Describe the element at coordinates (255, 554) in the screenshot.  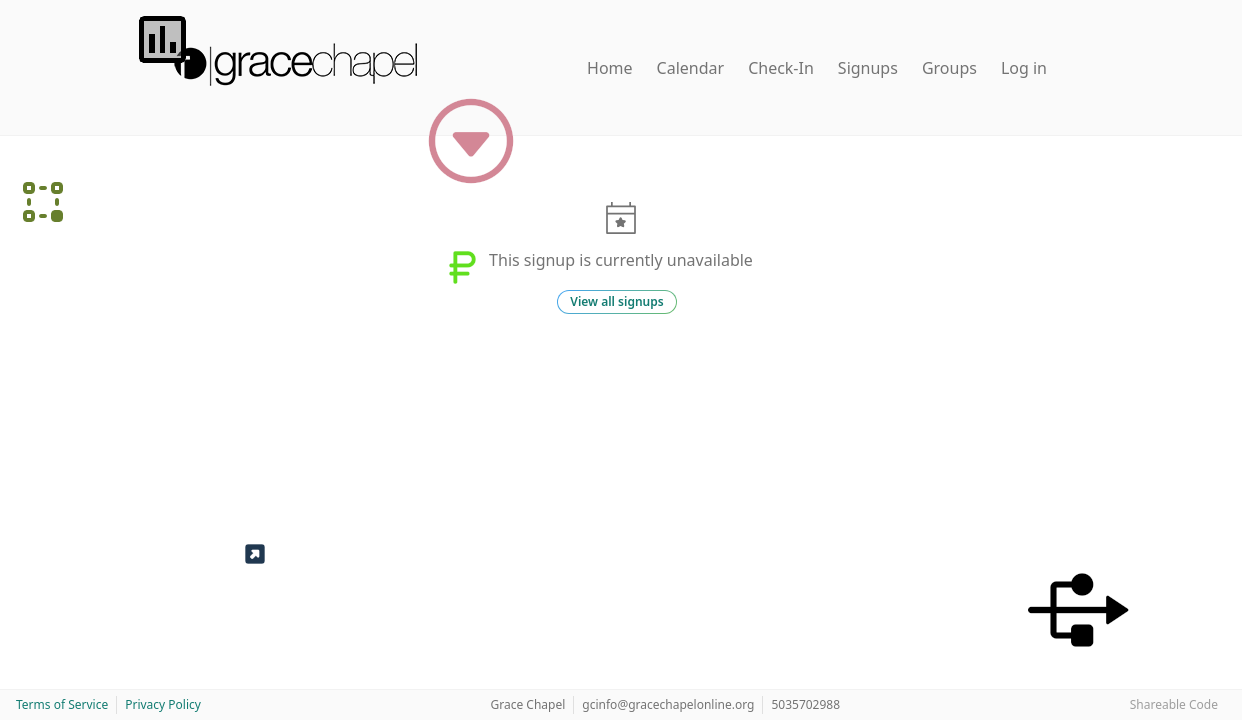
I see `open link in a new window or tab` at that location.